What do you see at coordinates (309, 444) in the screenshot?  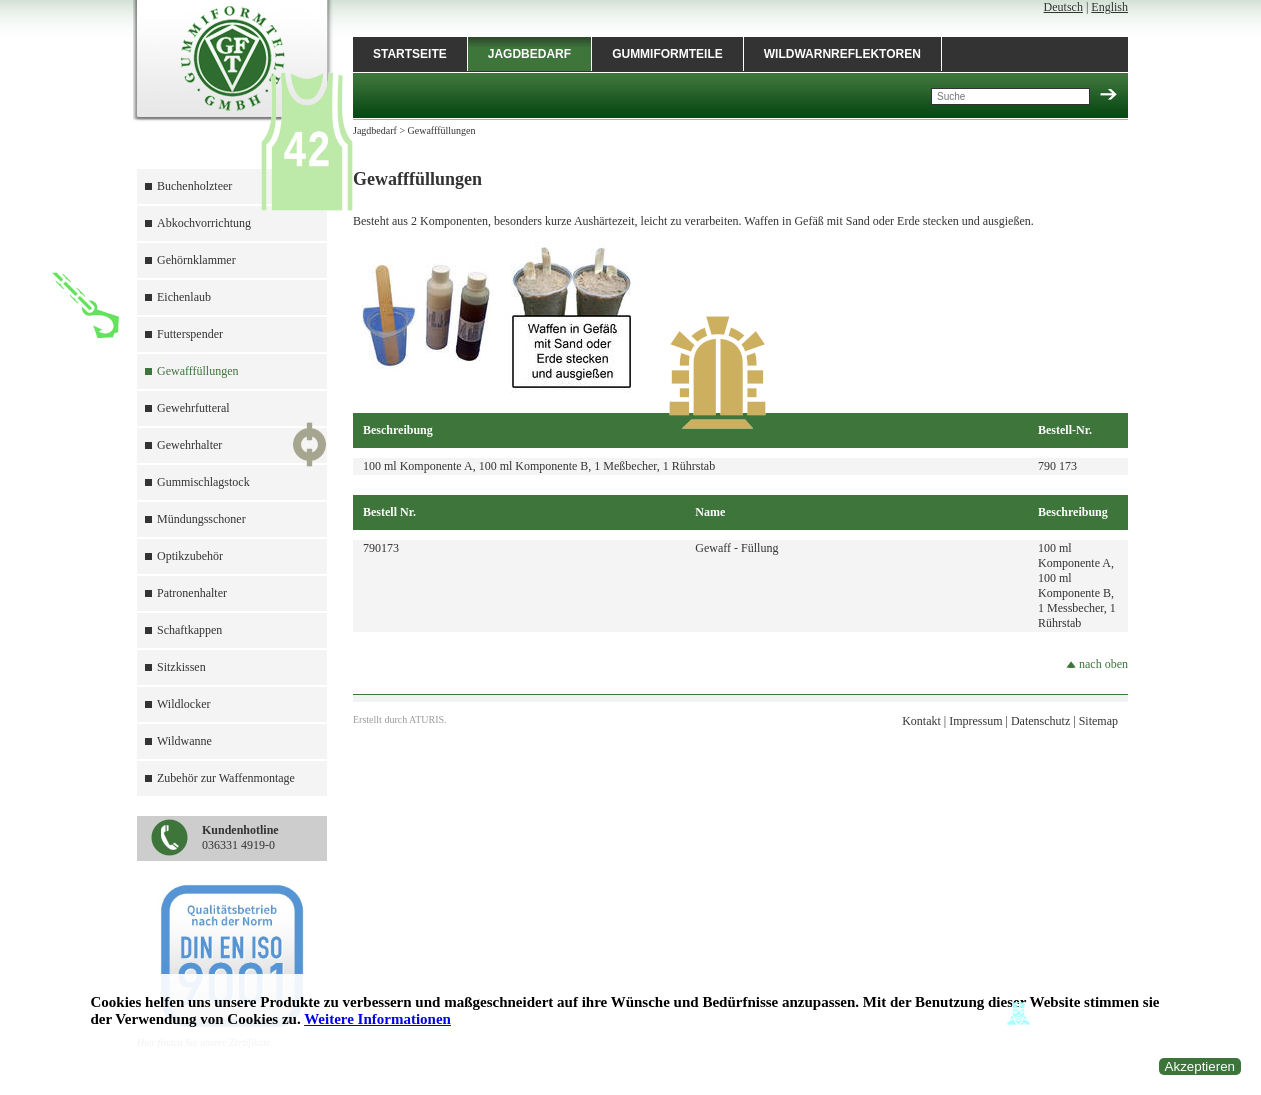 I see `select laser gun weapon in game` at bounding box center [309, 444].